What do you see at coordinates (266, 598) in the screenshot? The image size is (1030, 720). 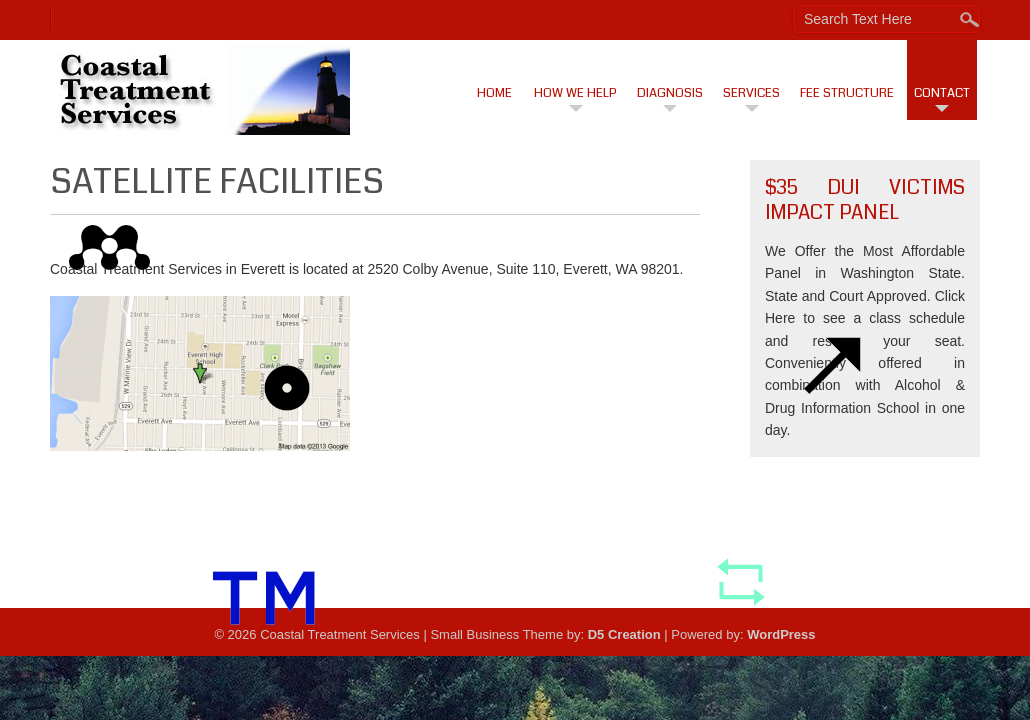 I see `indicates trademarked content or branding` at bounding box center [266, 598].